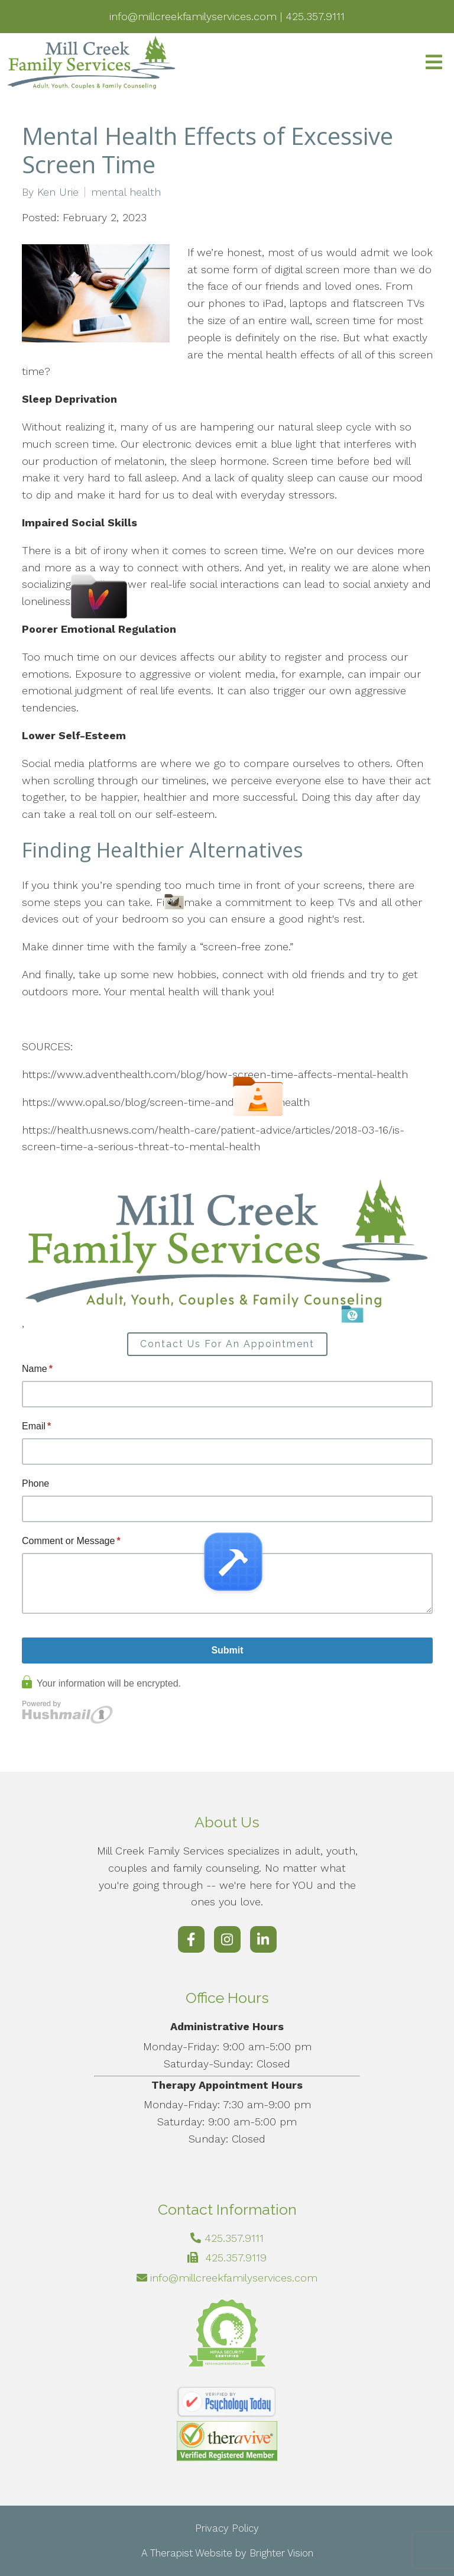  I want to click on access developer tools and settings, so click(233, 1562).